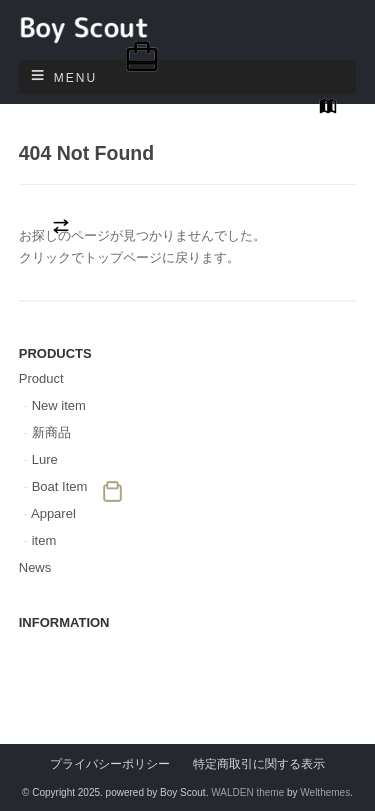  What do you see at coordinates (142, 57) in the screenshot?
I see `access travel documents or itinerary` at bounding box center [142, 57].